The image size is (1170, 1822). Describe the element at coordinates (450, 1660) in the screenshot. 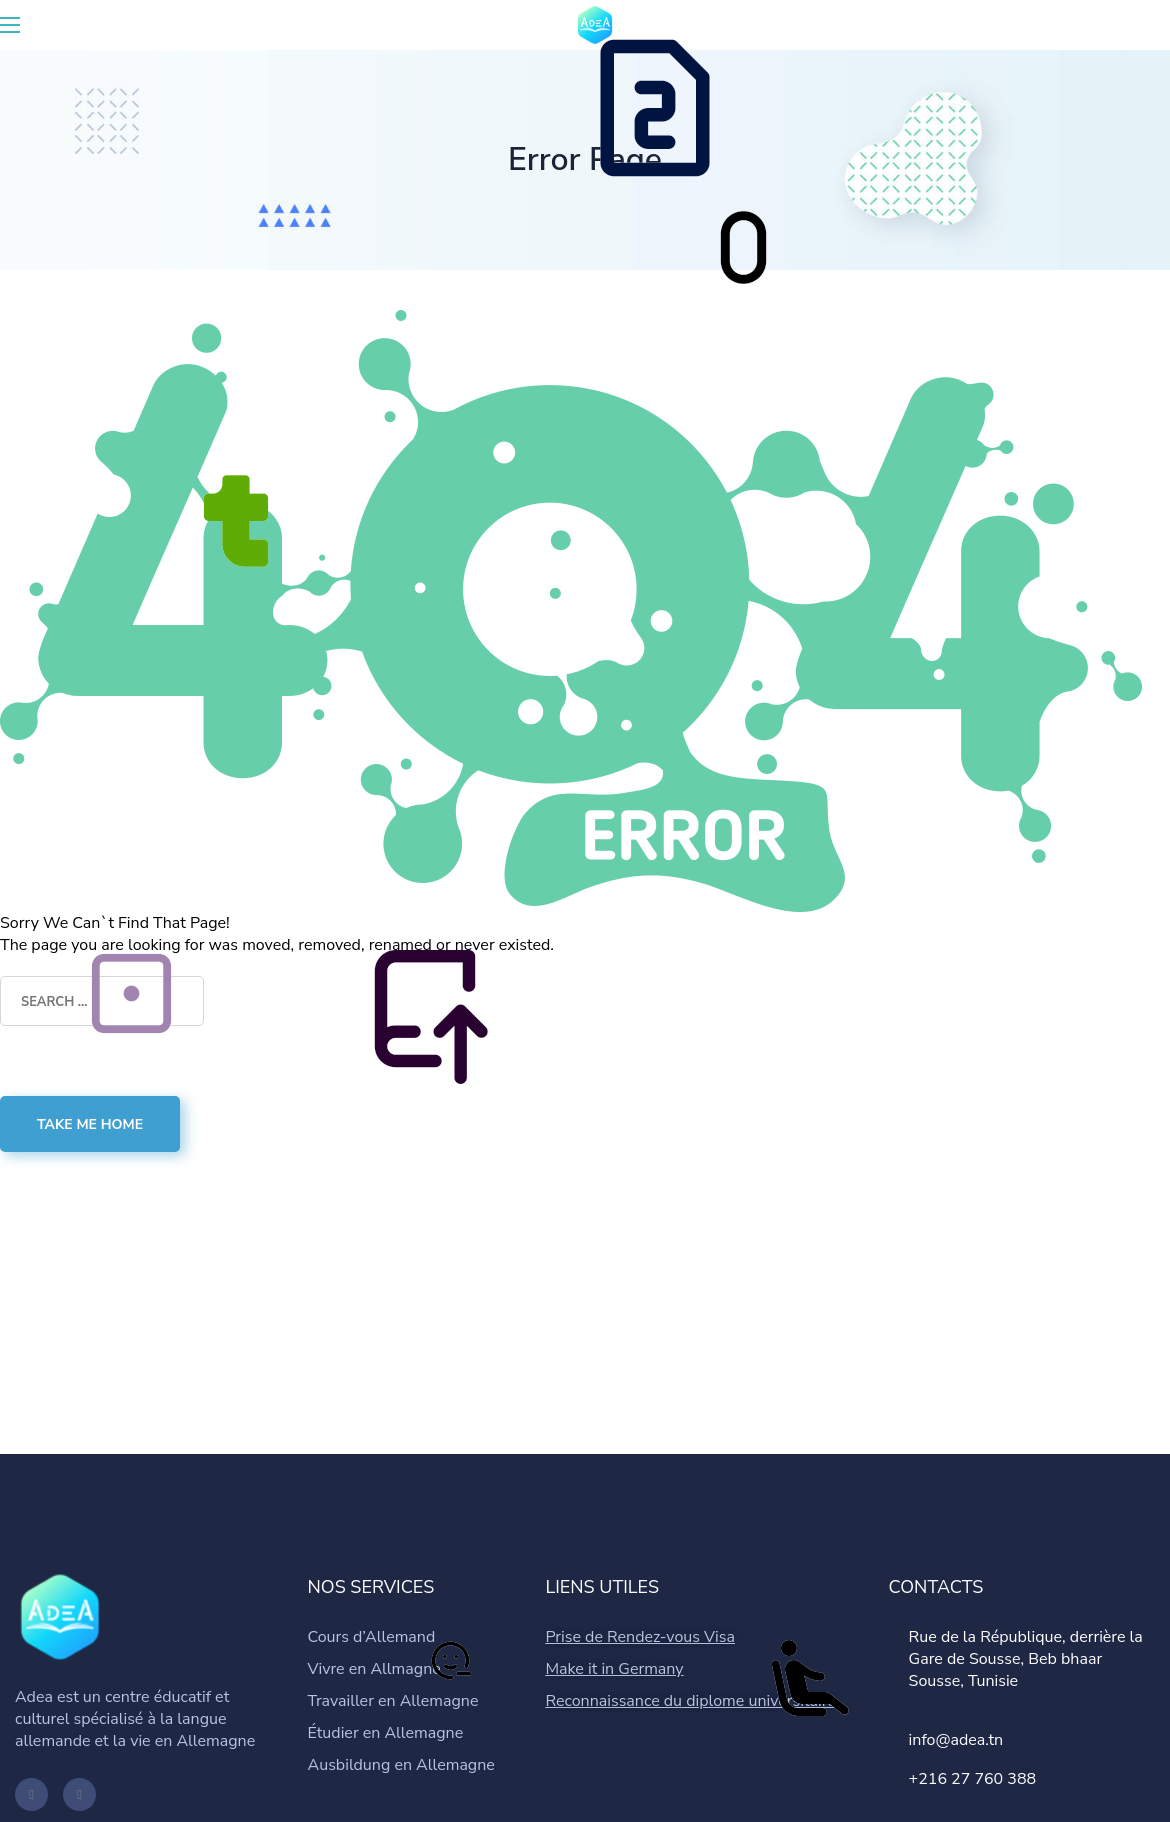

I see `remove a reaction or emoji` at that location.